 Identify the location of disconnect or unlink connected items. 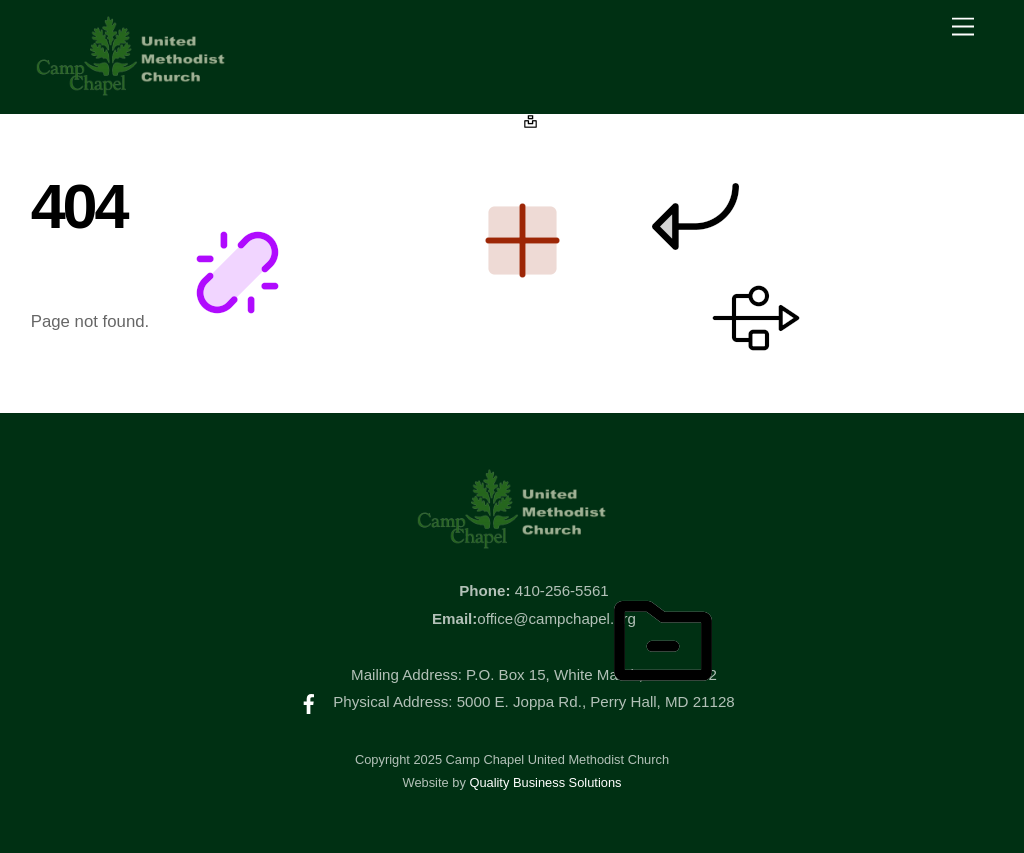
(237, 272).